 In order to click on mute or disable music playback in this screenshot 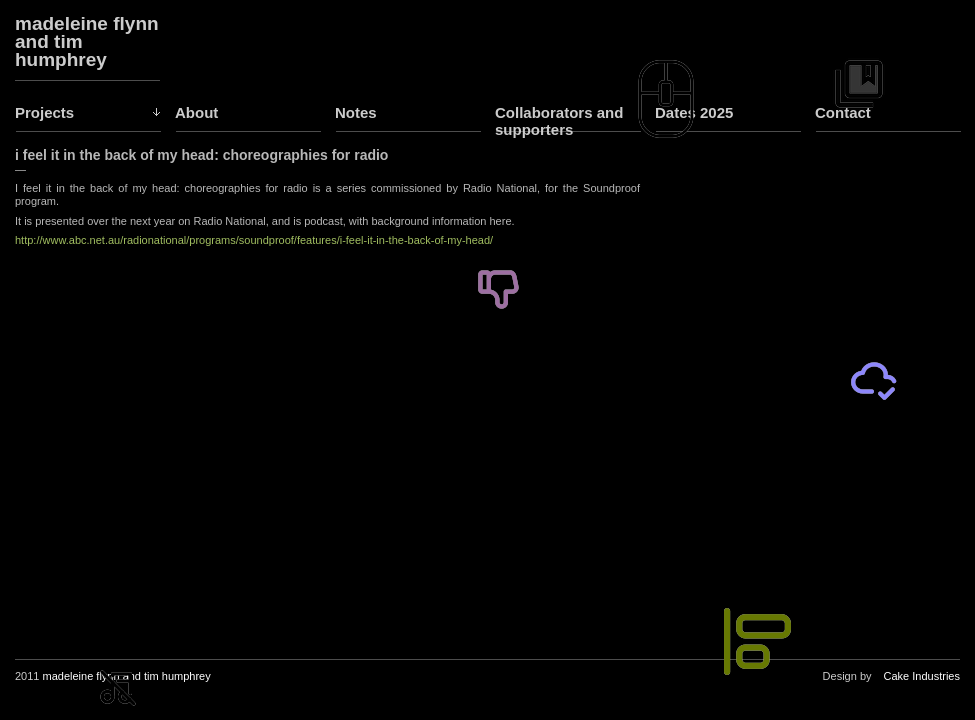, I will do `click(118, 688)`.